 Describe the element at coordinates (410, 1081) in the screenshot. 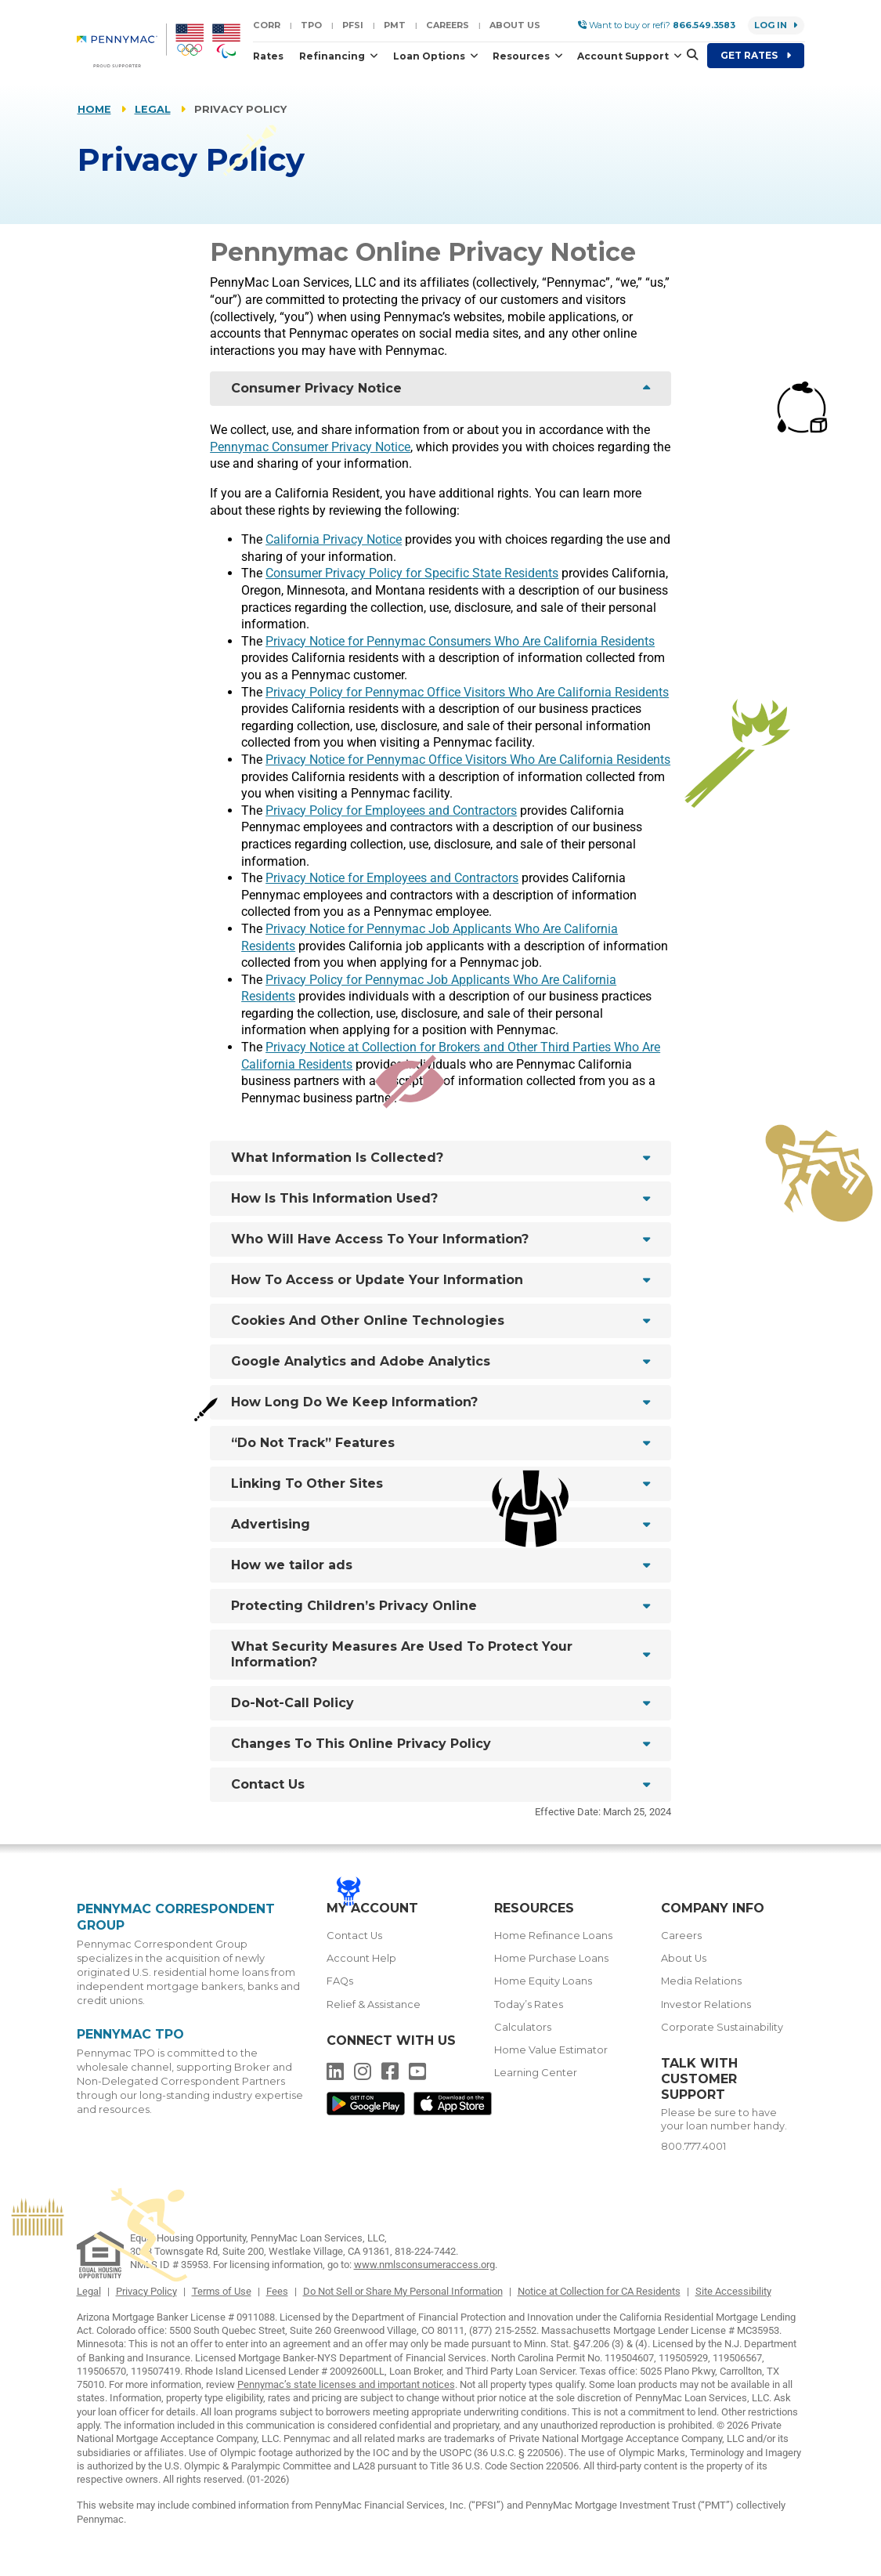

I see `hide content or toggle visibility off` at that location.